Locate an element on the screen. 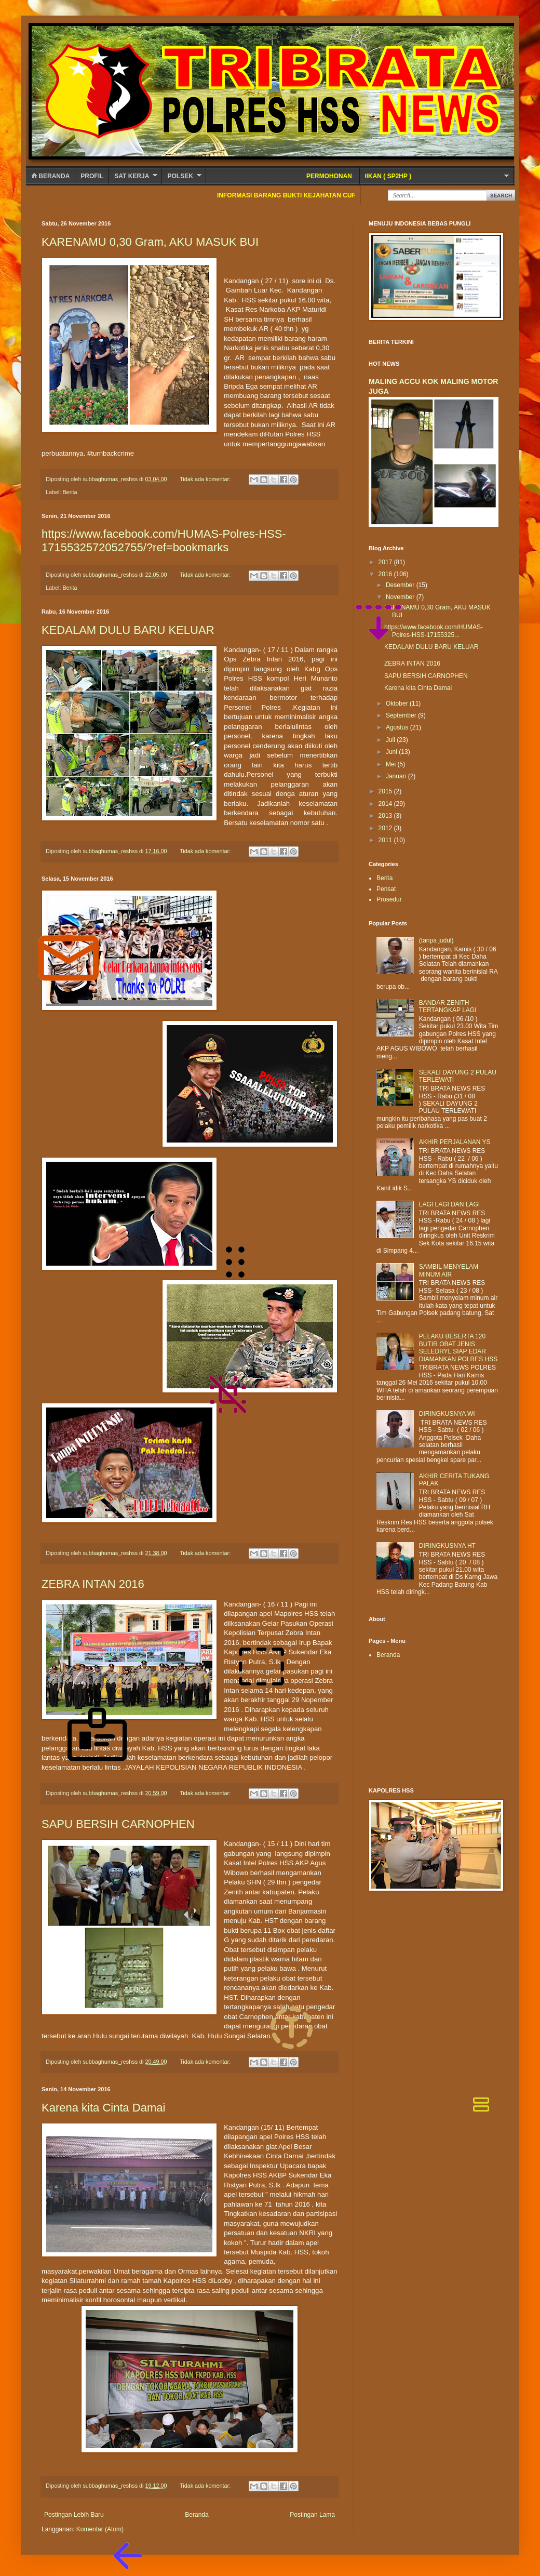 The height and width of the screenshot is (2576, 540). indicates a selection area or bounding box is located at coordinates (261, 1666).